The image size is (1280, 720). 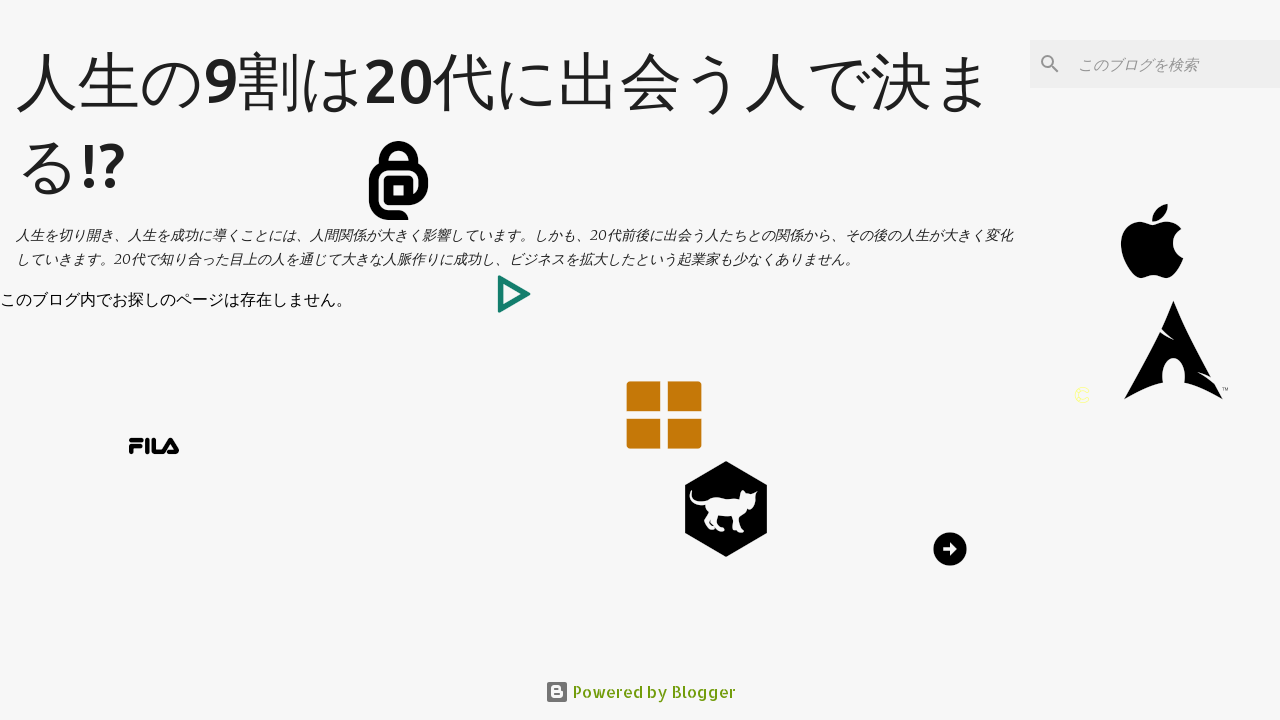 I want to click on Fila brand logo, so click(x=154, y=446).